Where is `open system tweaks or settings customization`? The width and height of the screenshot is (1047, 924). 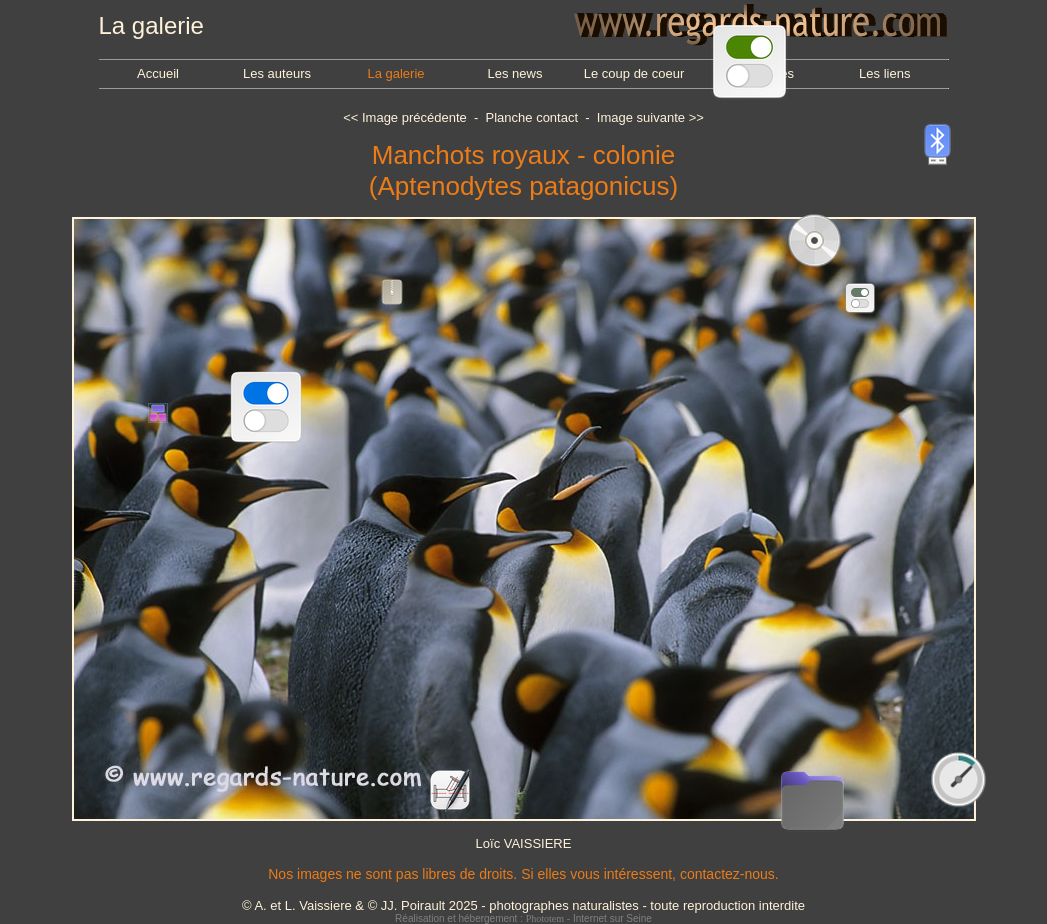 open system tweaks or settings customization is located at coordinates (266, 407).